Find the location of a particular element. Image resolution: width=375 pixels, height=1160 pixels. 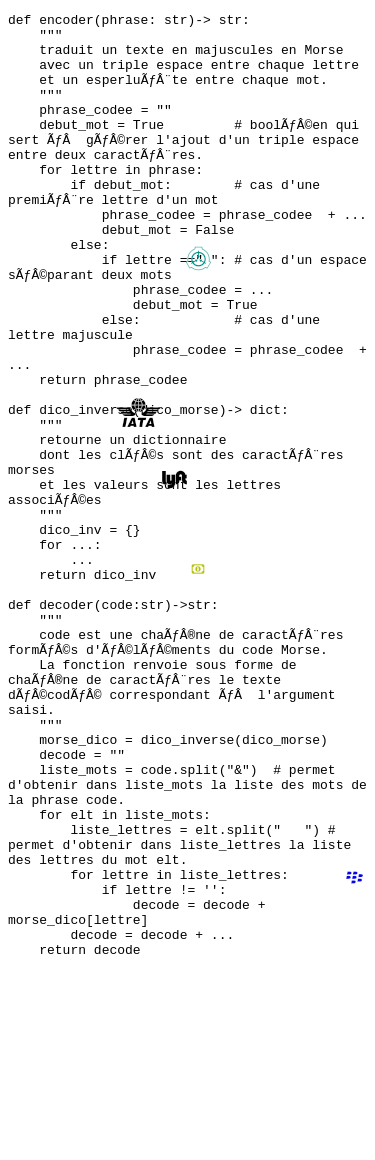

view payment or billing information is located at coordinates (198, 569).